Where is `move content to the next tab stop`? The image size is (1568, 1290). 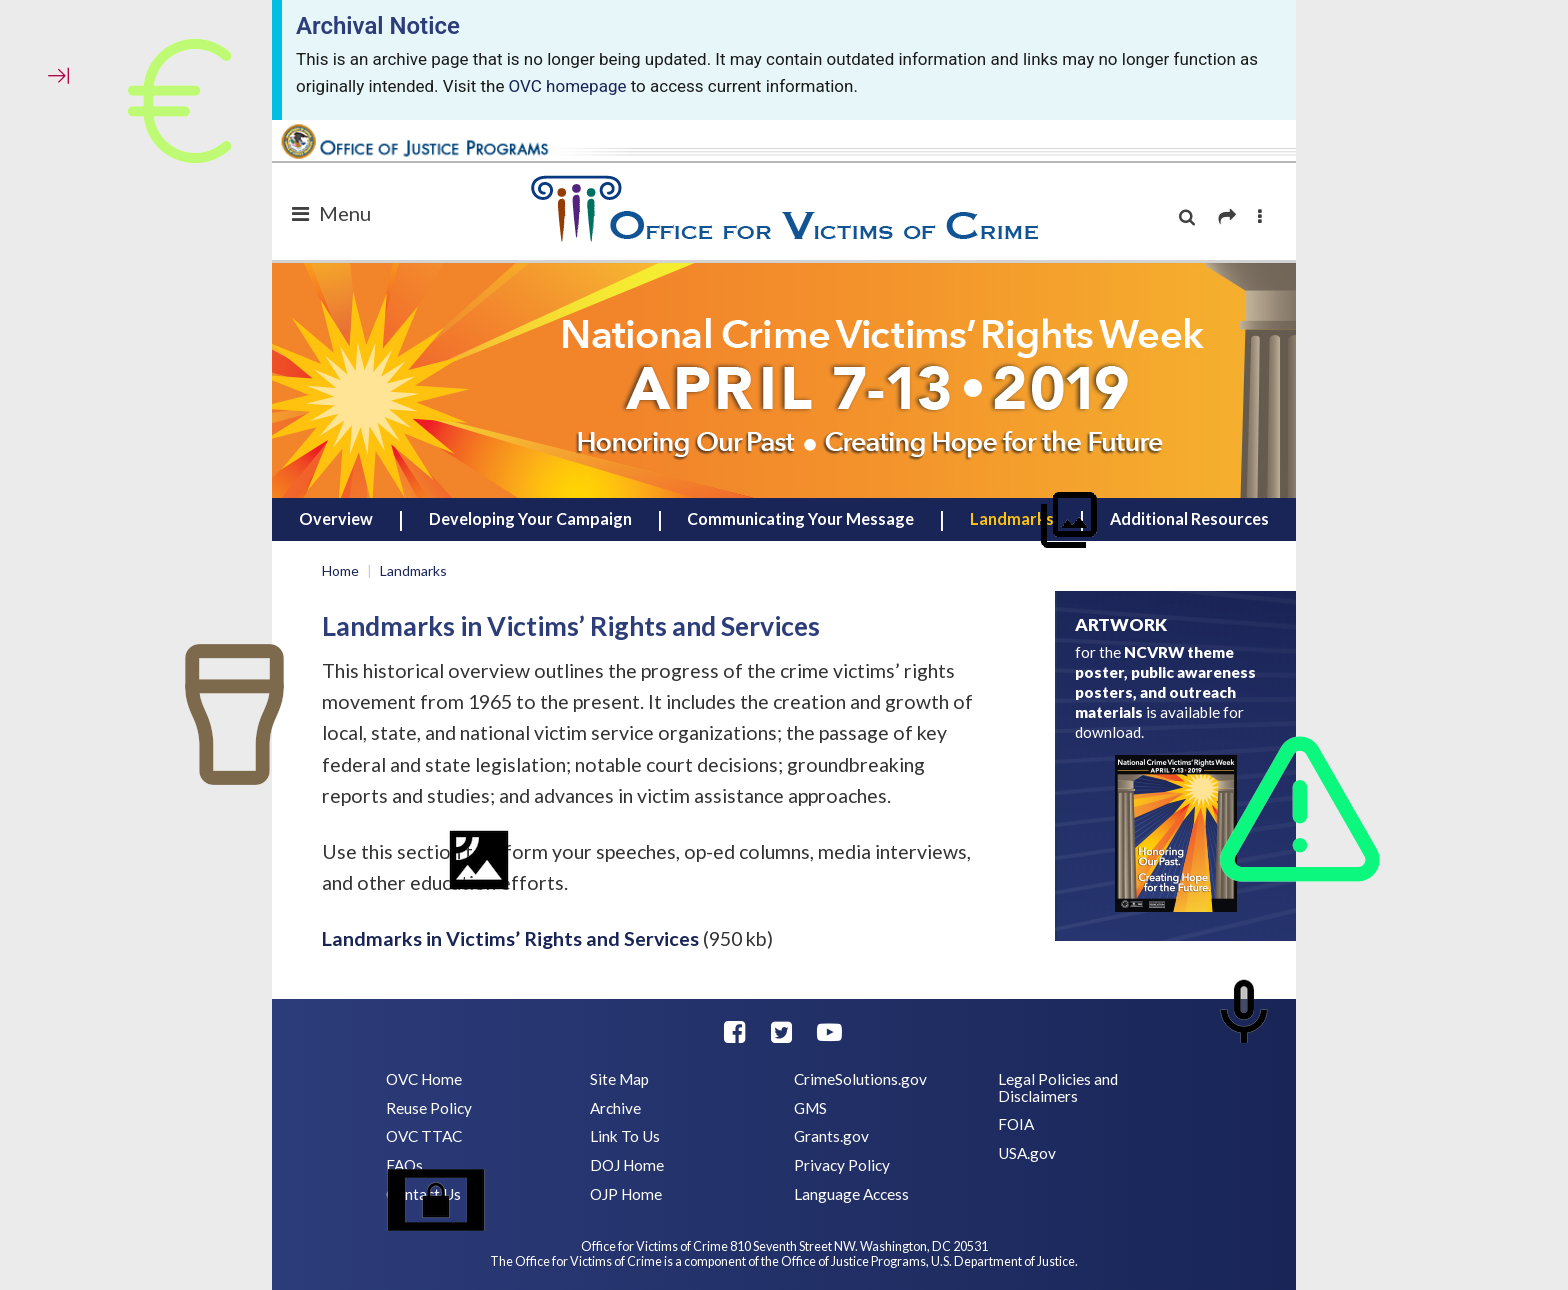
move content to the next tab stop is located at coordinates (59, 76).